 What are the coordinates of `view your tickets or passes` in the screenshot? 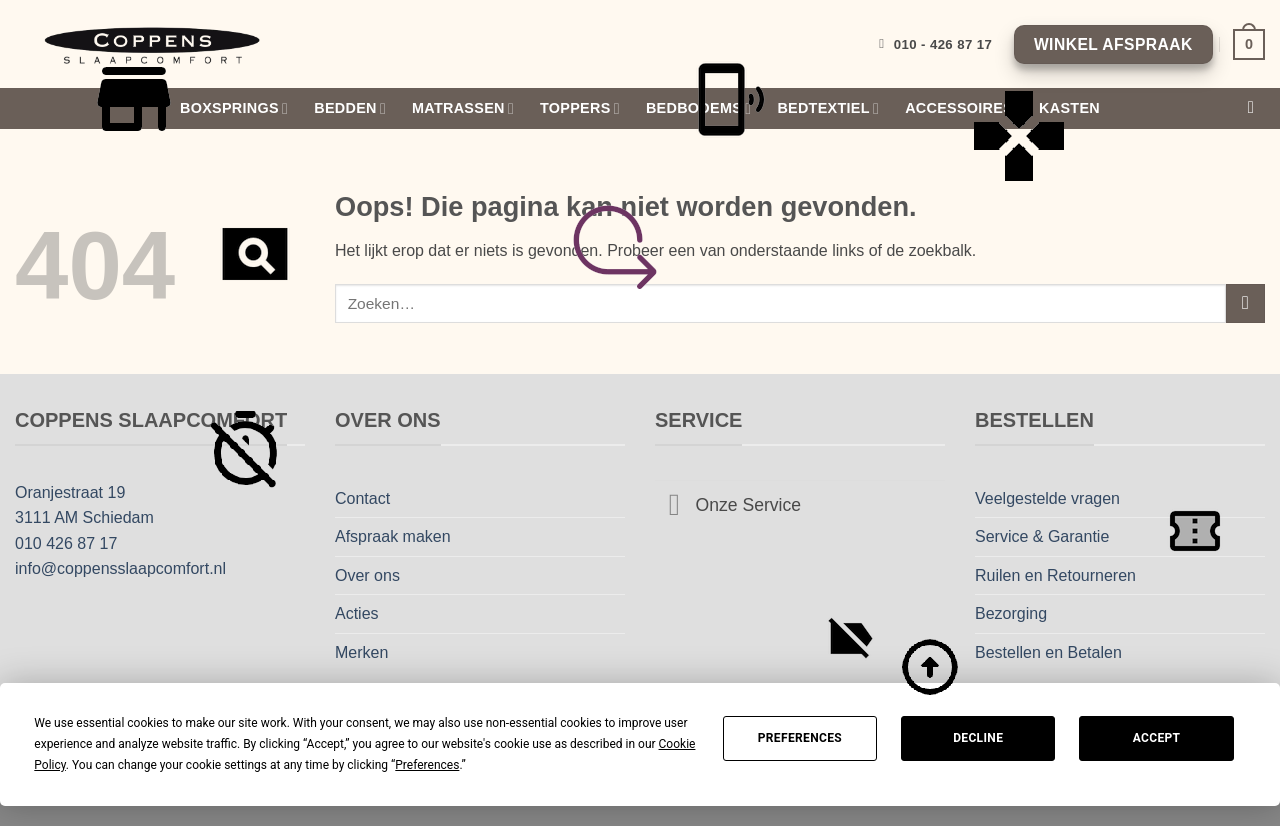 It's located at (1195, 531).